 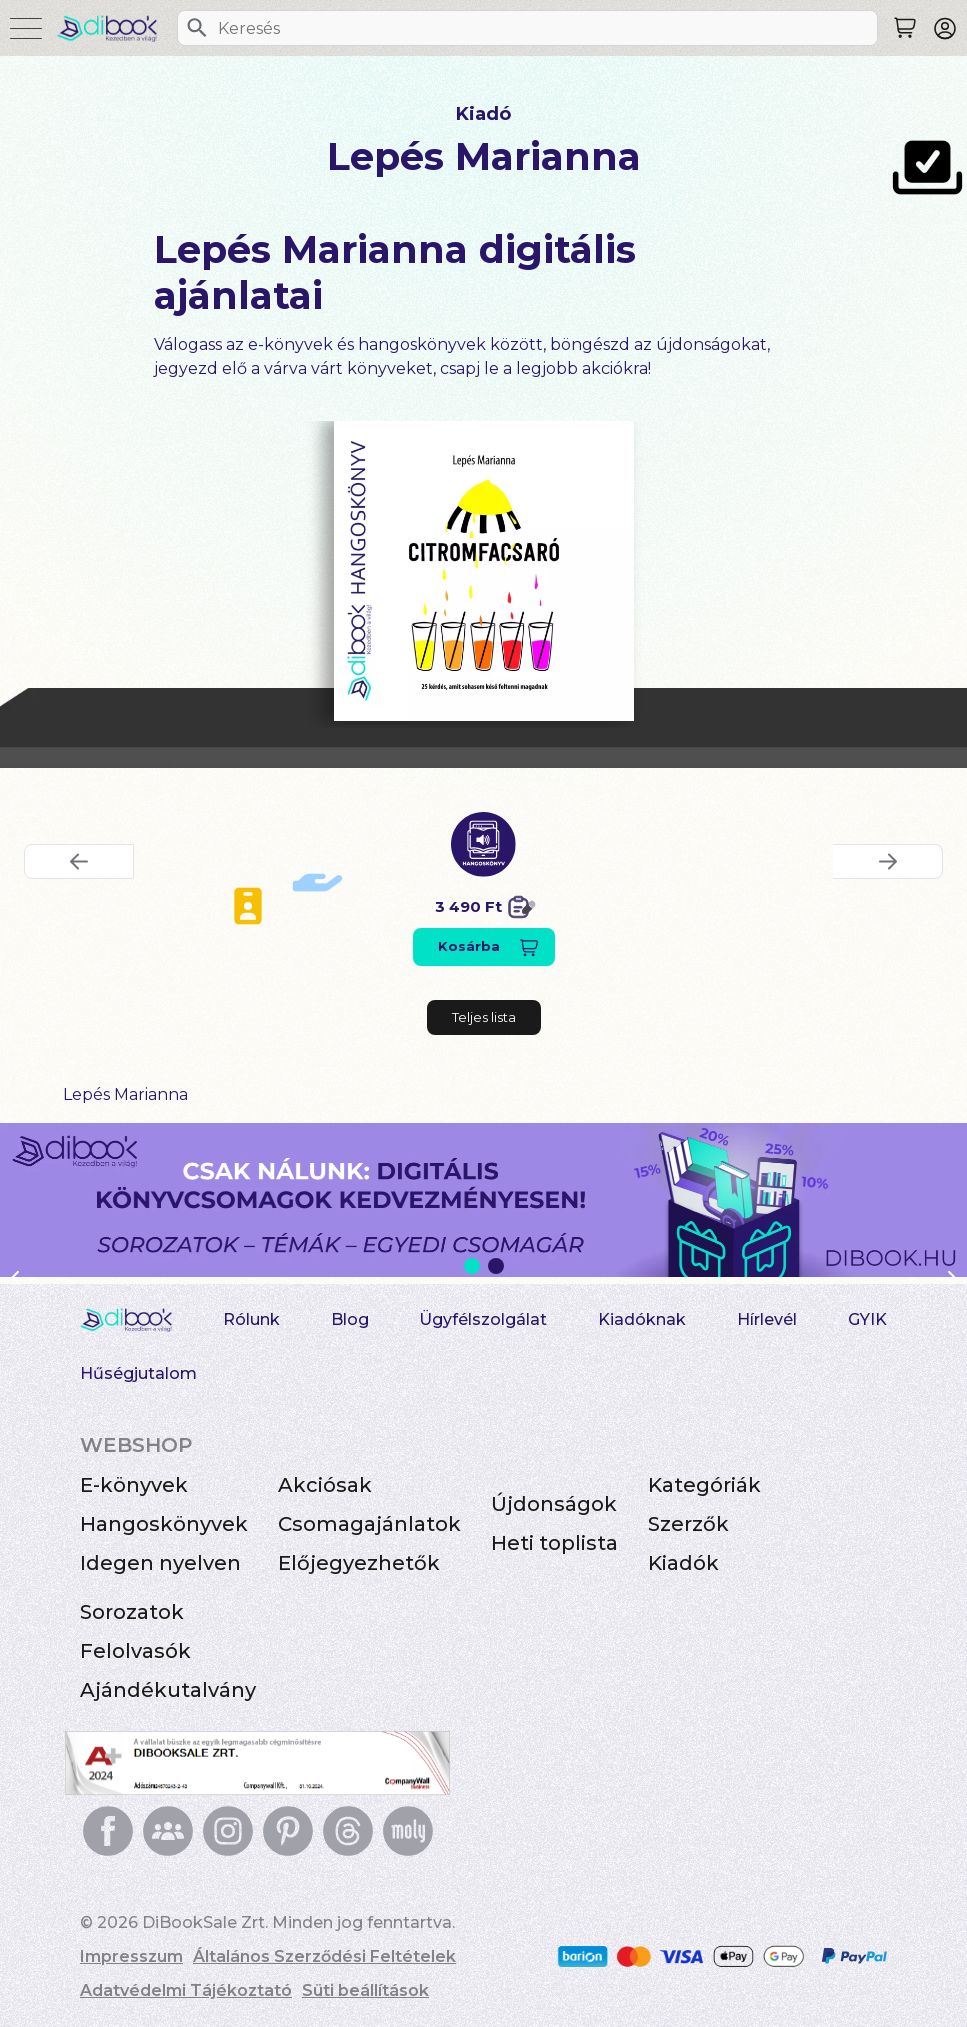 I want to click on view user identification or profile badge, so click(x=248, y=906).